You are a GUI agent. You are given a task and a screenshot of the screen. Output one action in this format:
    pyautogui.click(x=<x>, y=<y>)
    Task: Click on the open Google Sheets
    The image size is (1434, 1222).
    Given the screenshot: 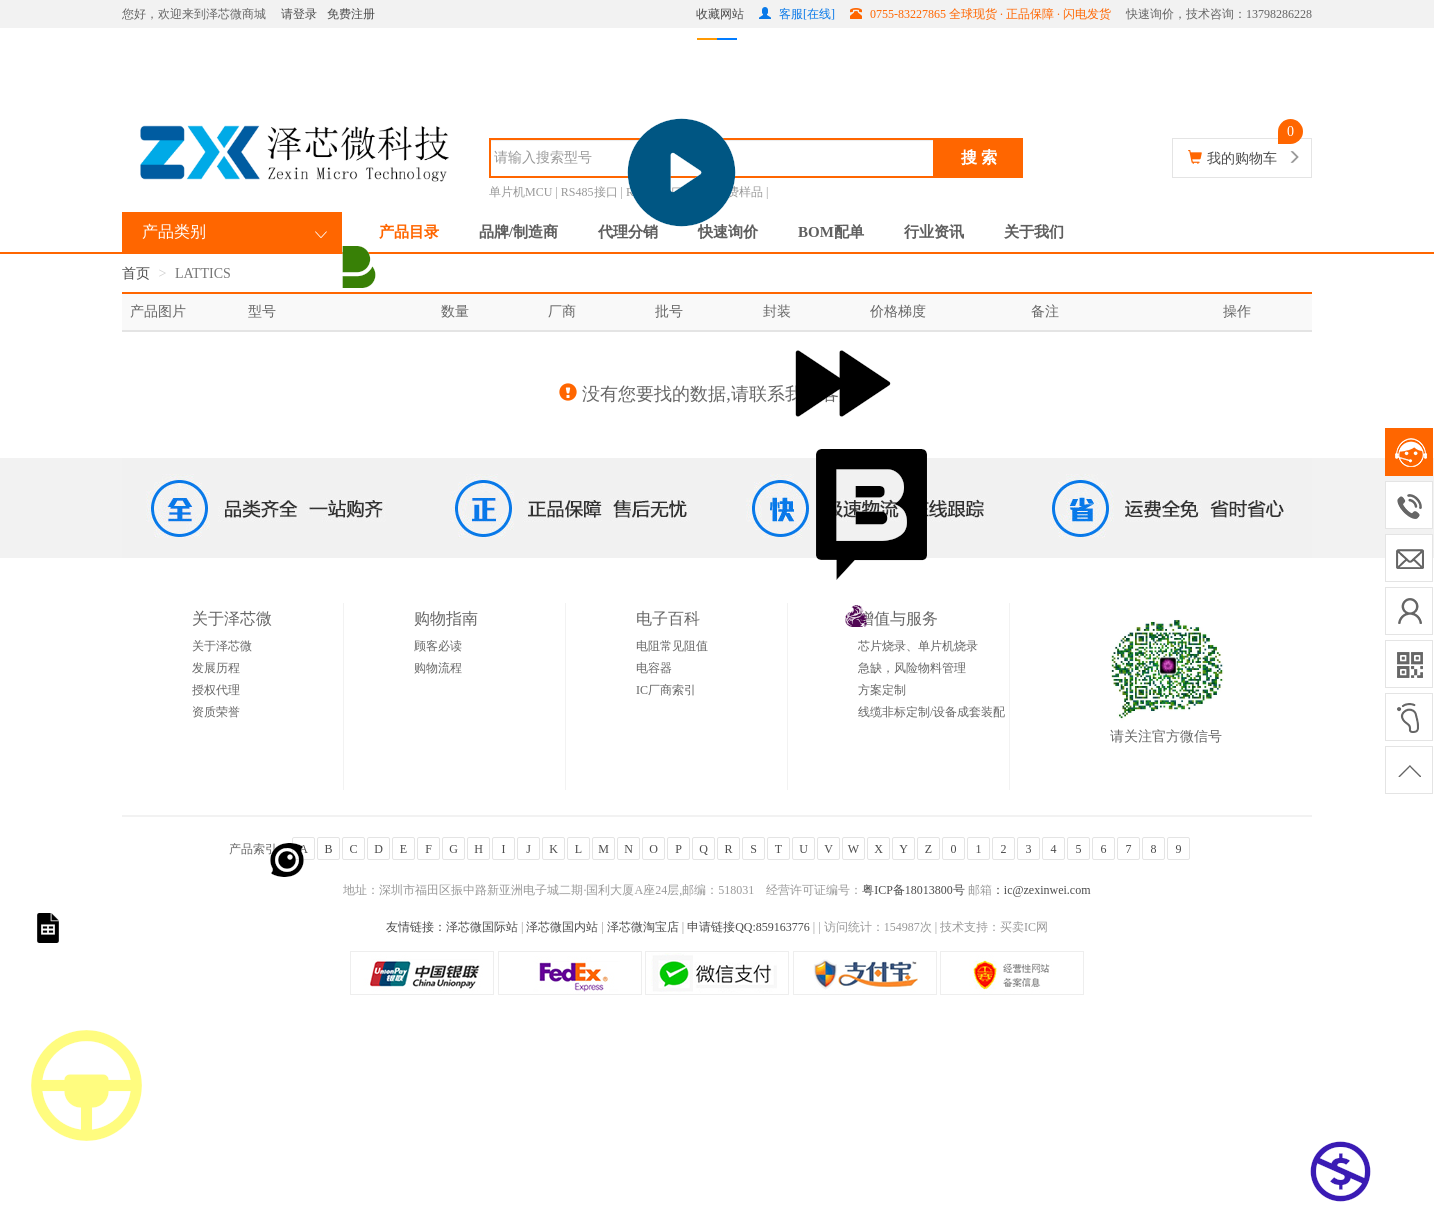 What is the action you would take?
    pyautogui.click(x=48, y=928)
    